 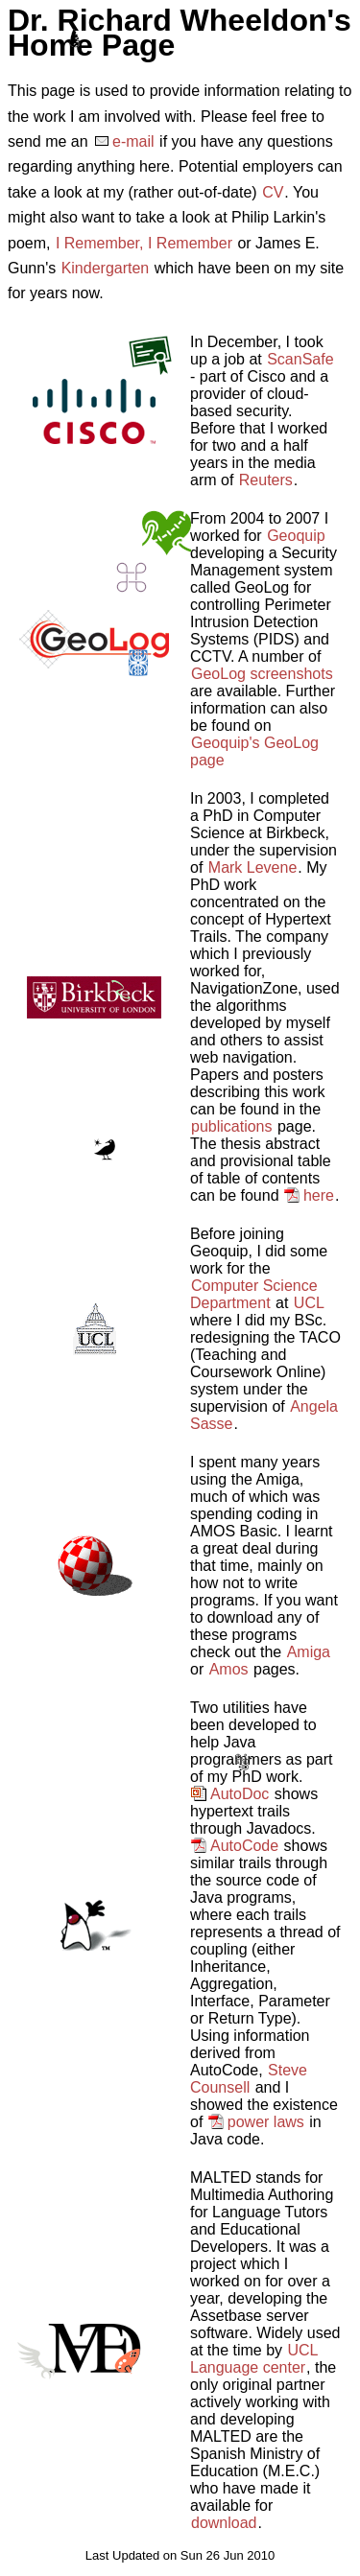 What do you see at coordinates (243, 1762) in the screenshot?
I see `view molecular or chemical structure` at bounding box center [243, 1762].